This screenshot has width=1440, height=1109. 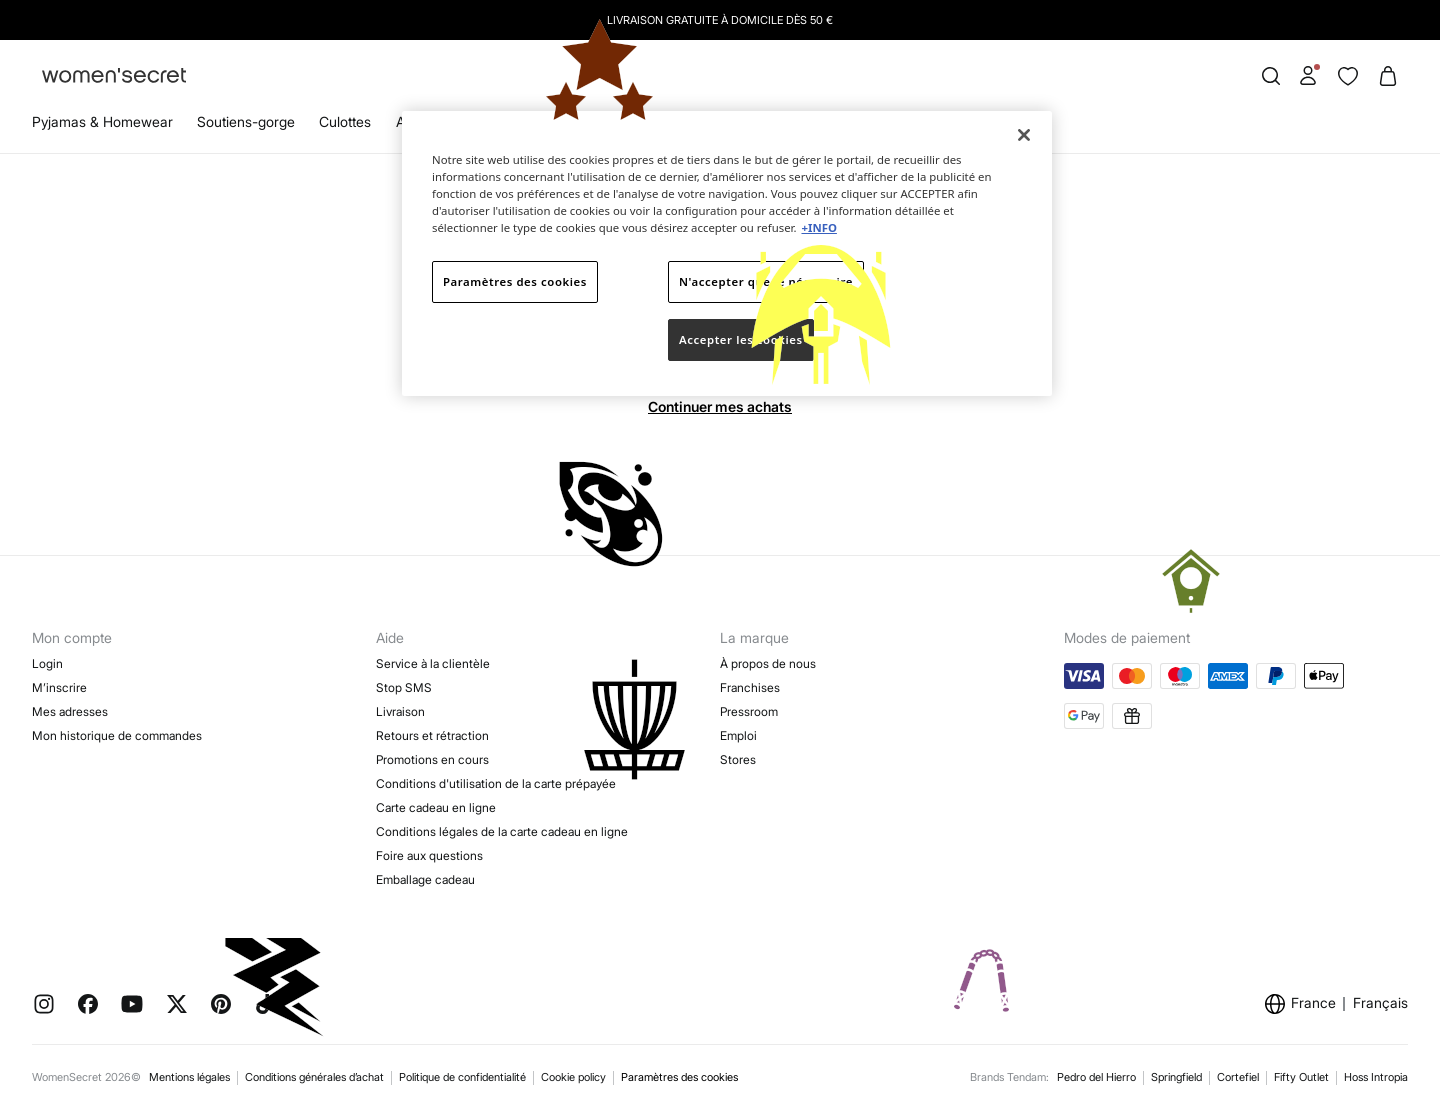 What do you see at coordinates (634, 719) in the screenshot?
I see `access disc golf course information` at bounding box center [634, 719].